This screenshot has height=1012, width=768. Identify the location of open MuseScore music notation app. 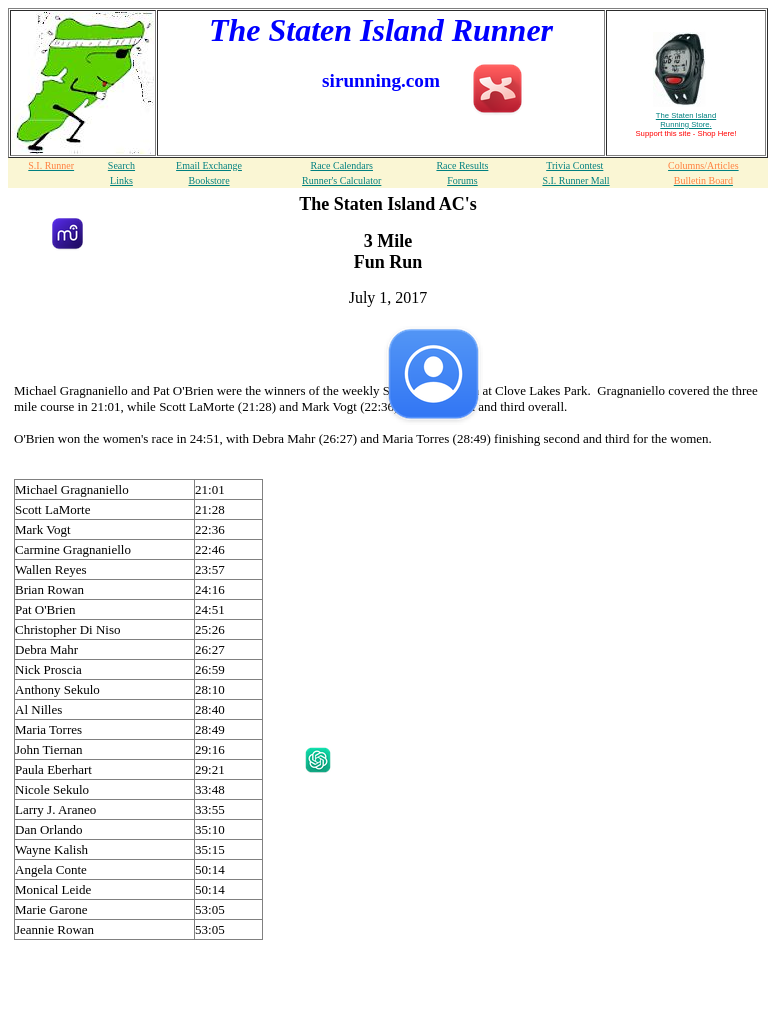
(67, 233).